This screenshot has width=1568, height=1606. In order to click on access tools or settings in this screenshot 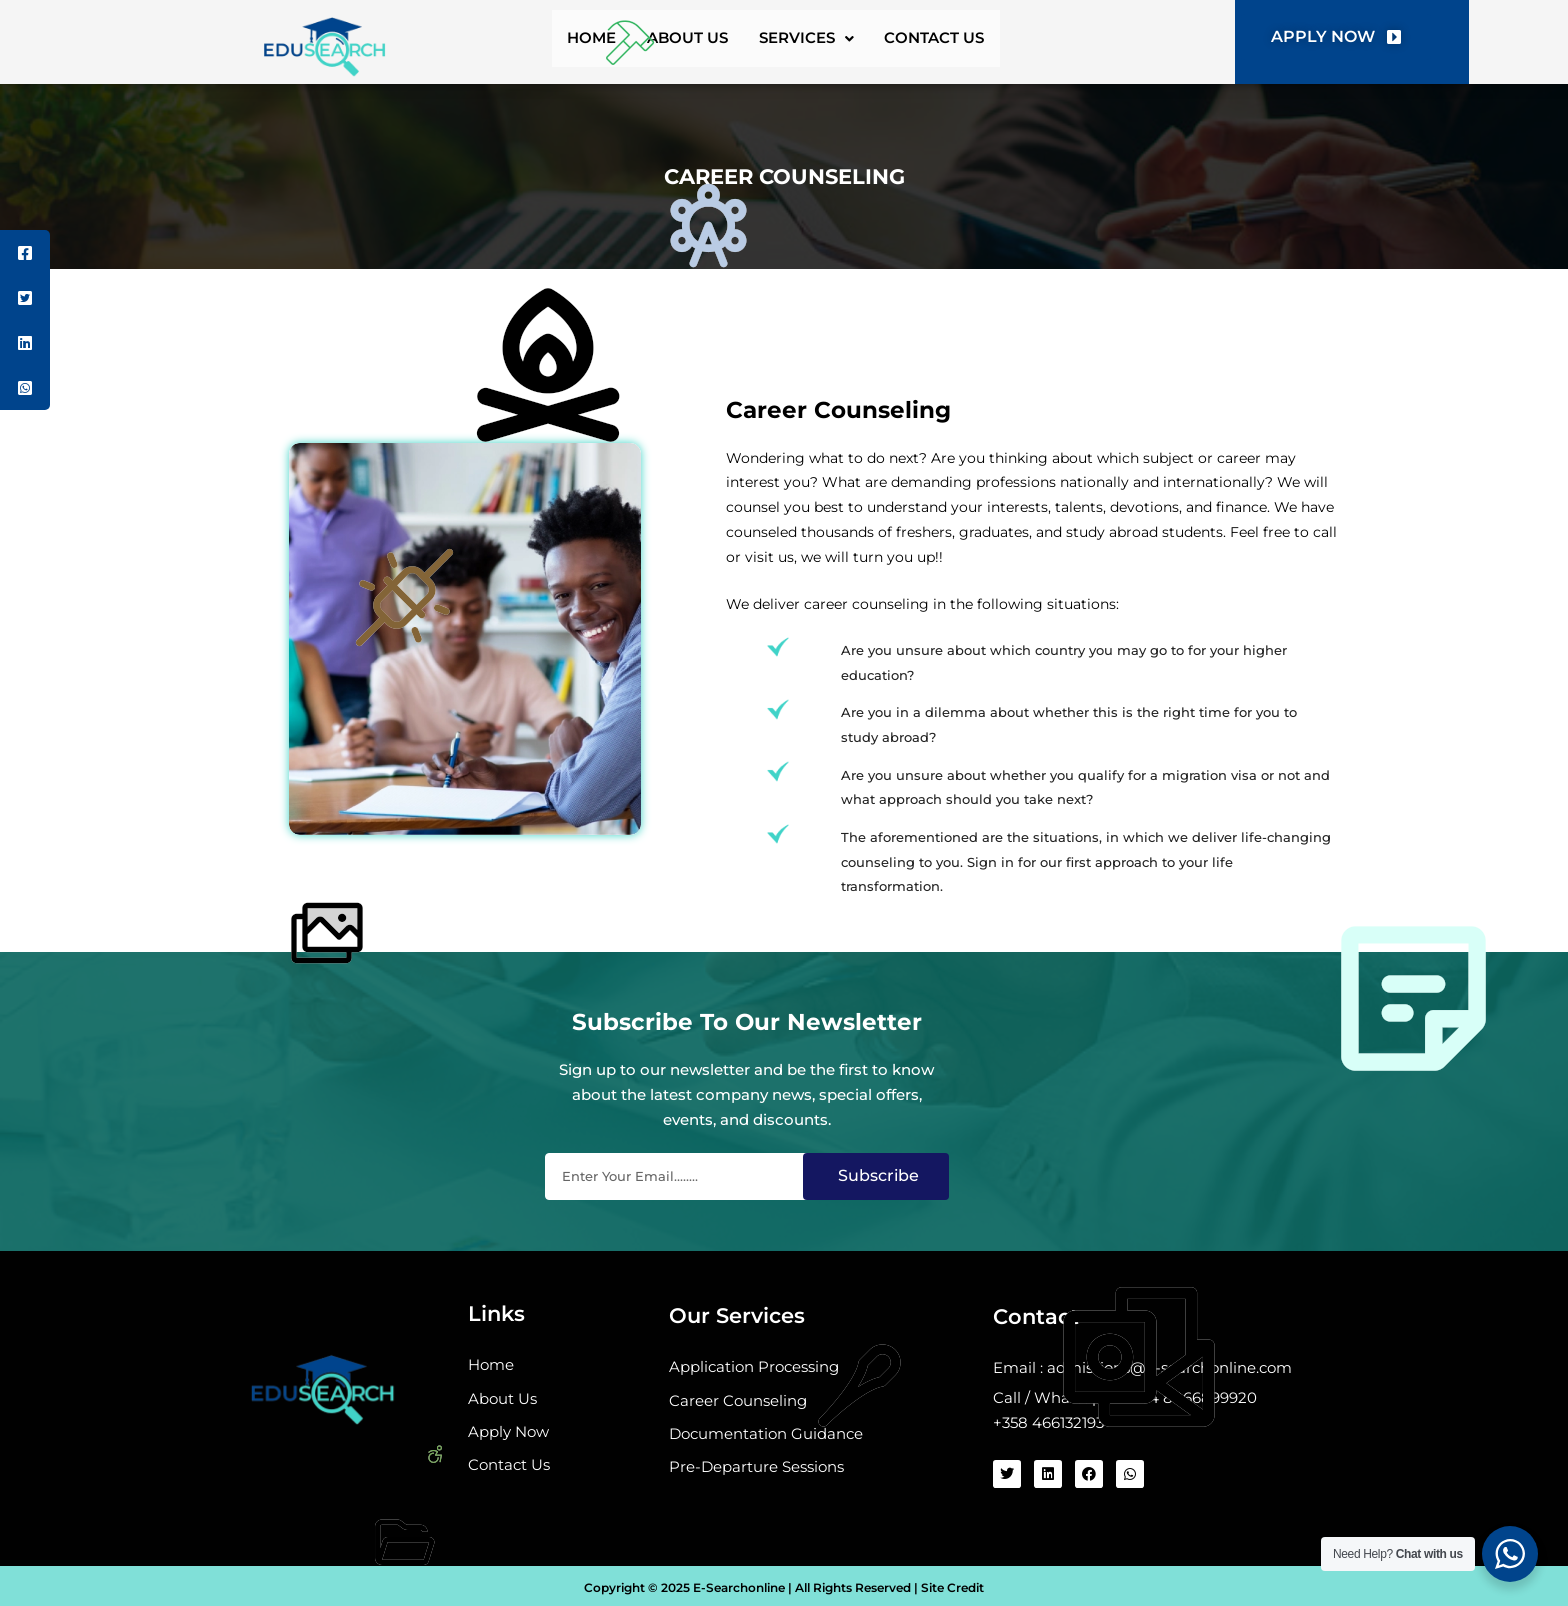, I will do `click(627, 43)`.